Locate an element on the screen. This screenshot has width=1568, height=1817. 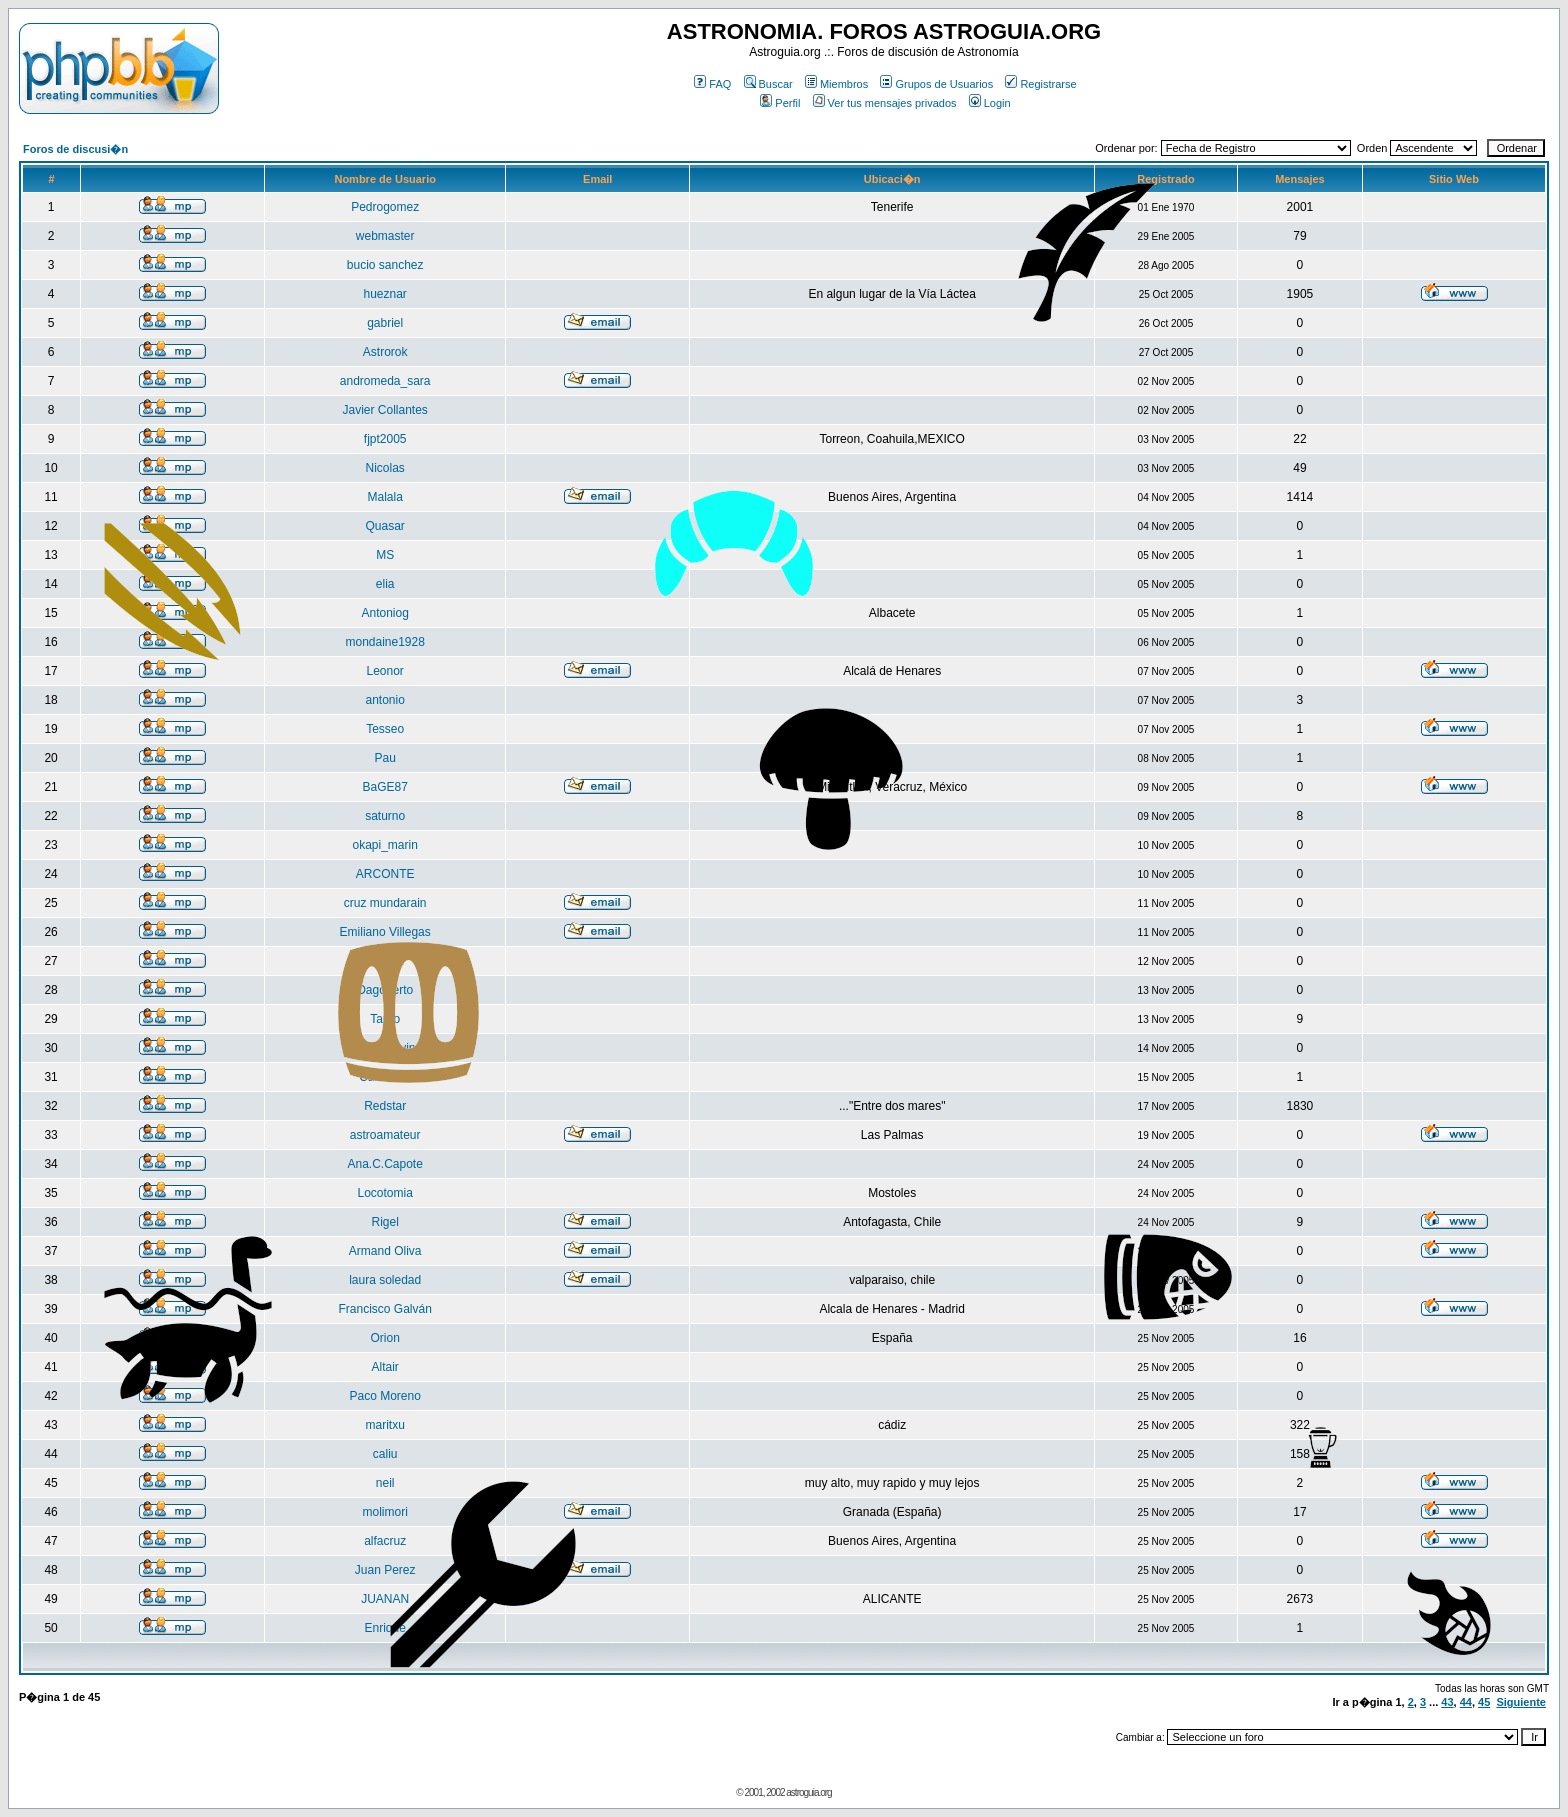
mushroom power-up or collectible item is located at coordinates (830, 777).